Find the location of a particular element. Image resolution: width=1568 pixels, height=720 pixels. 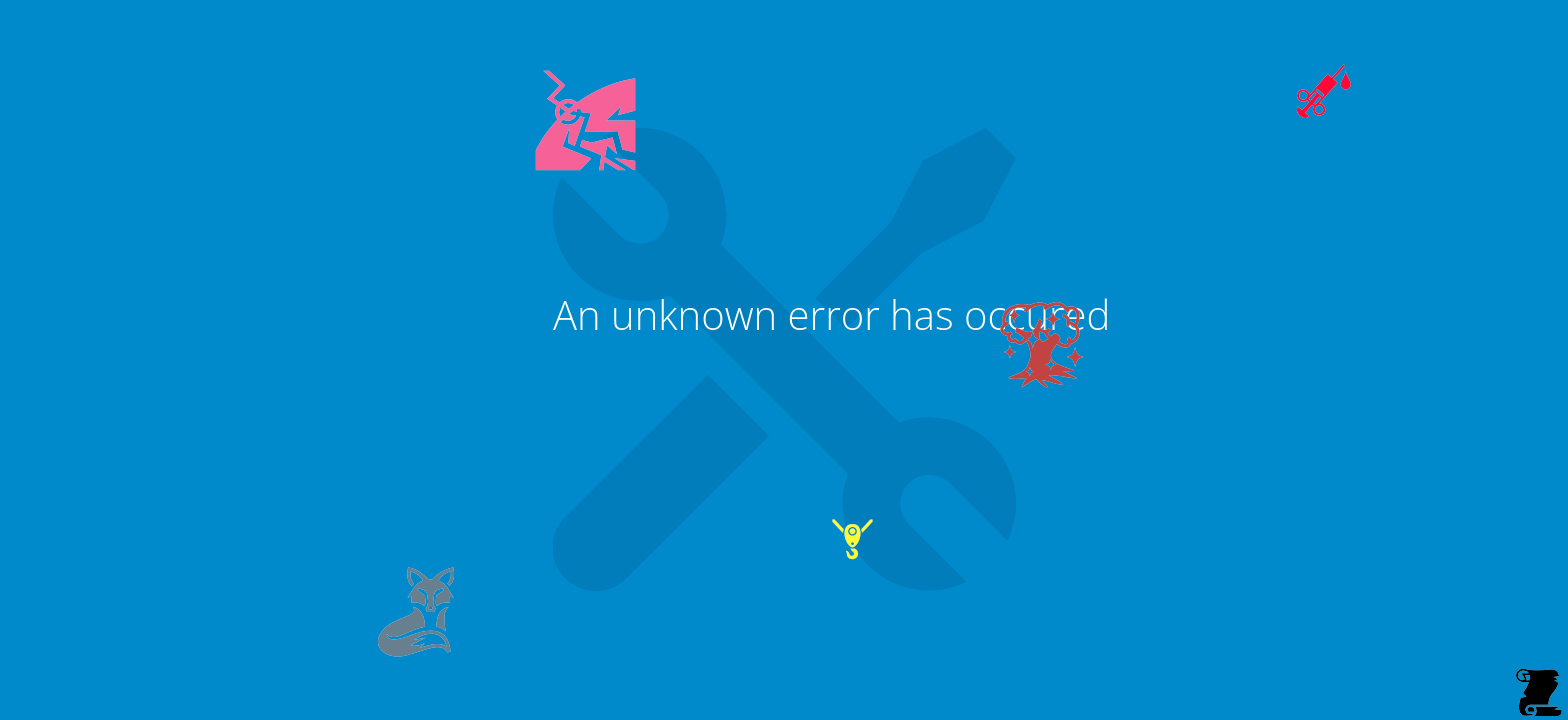

holy oak tree icon for fantasy or RPG game element is located at coordinates (1042, 344).